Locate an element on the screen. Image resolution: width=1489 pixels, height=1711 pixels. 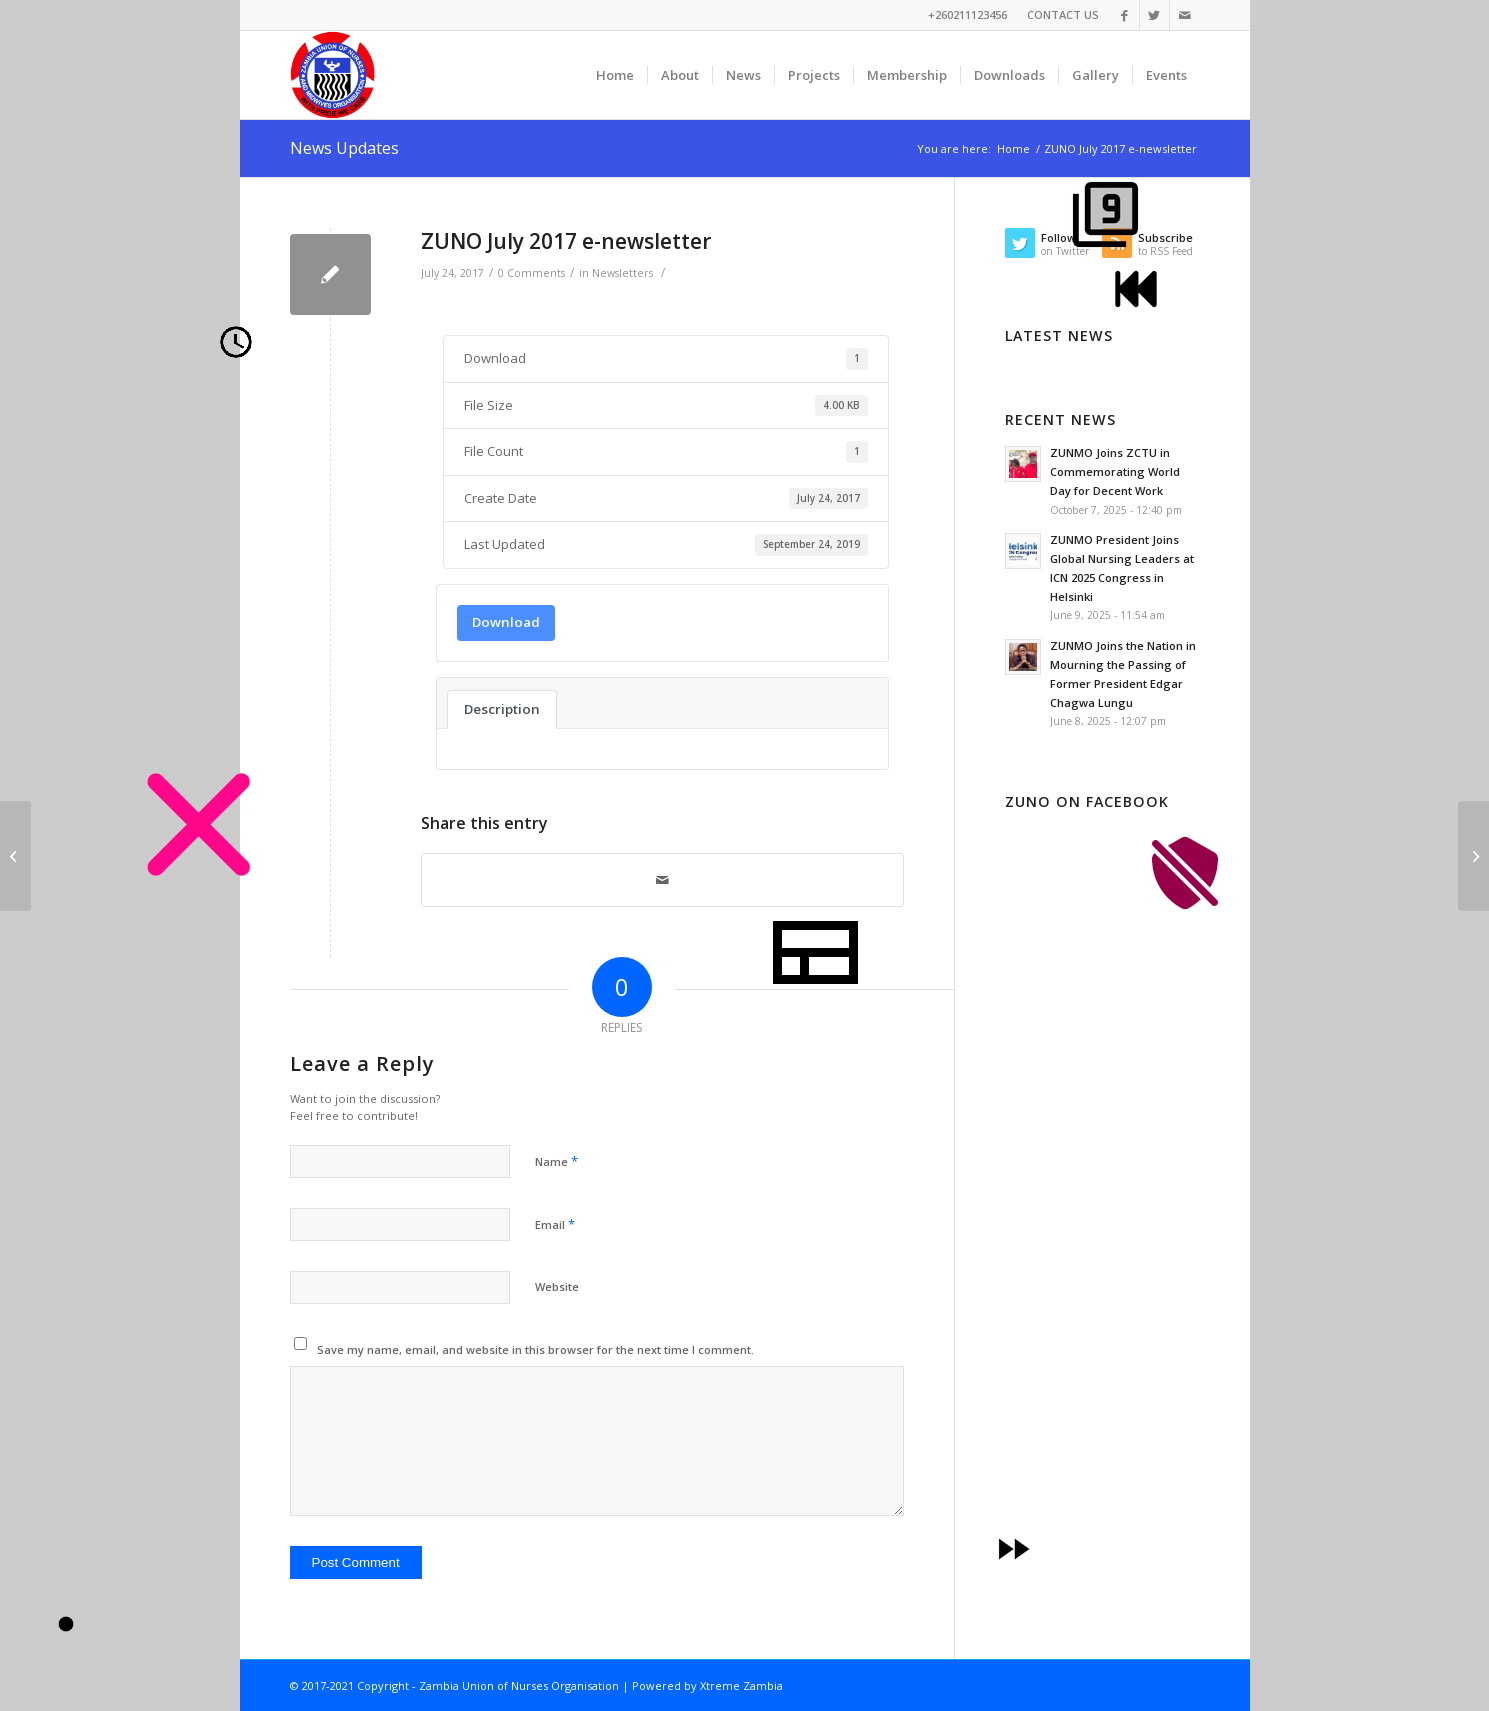
indicates a filled or selected state is located at coordinates (66, 1624).